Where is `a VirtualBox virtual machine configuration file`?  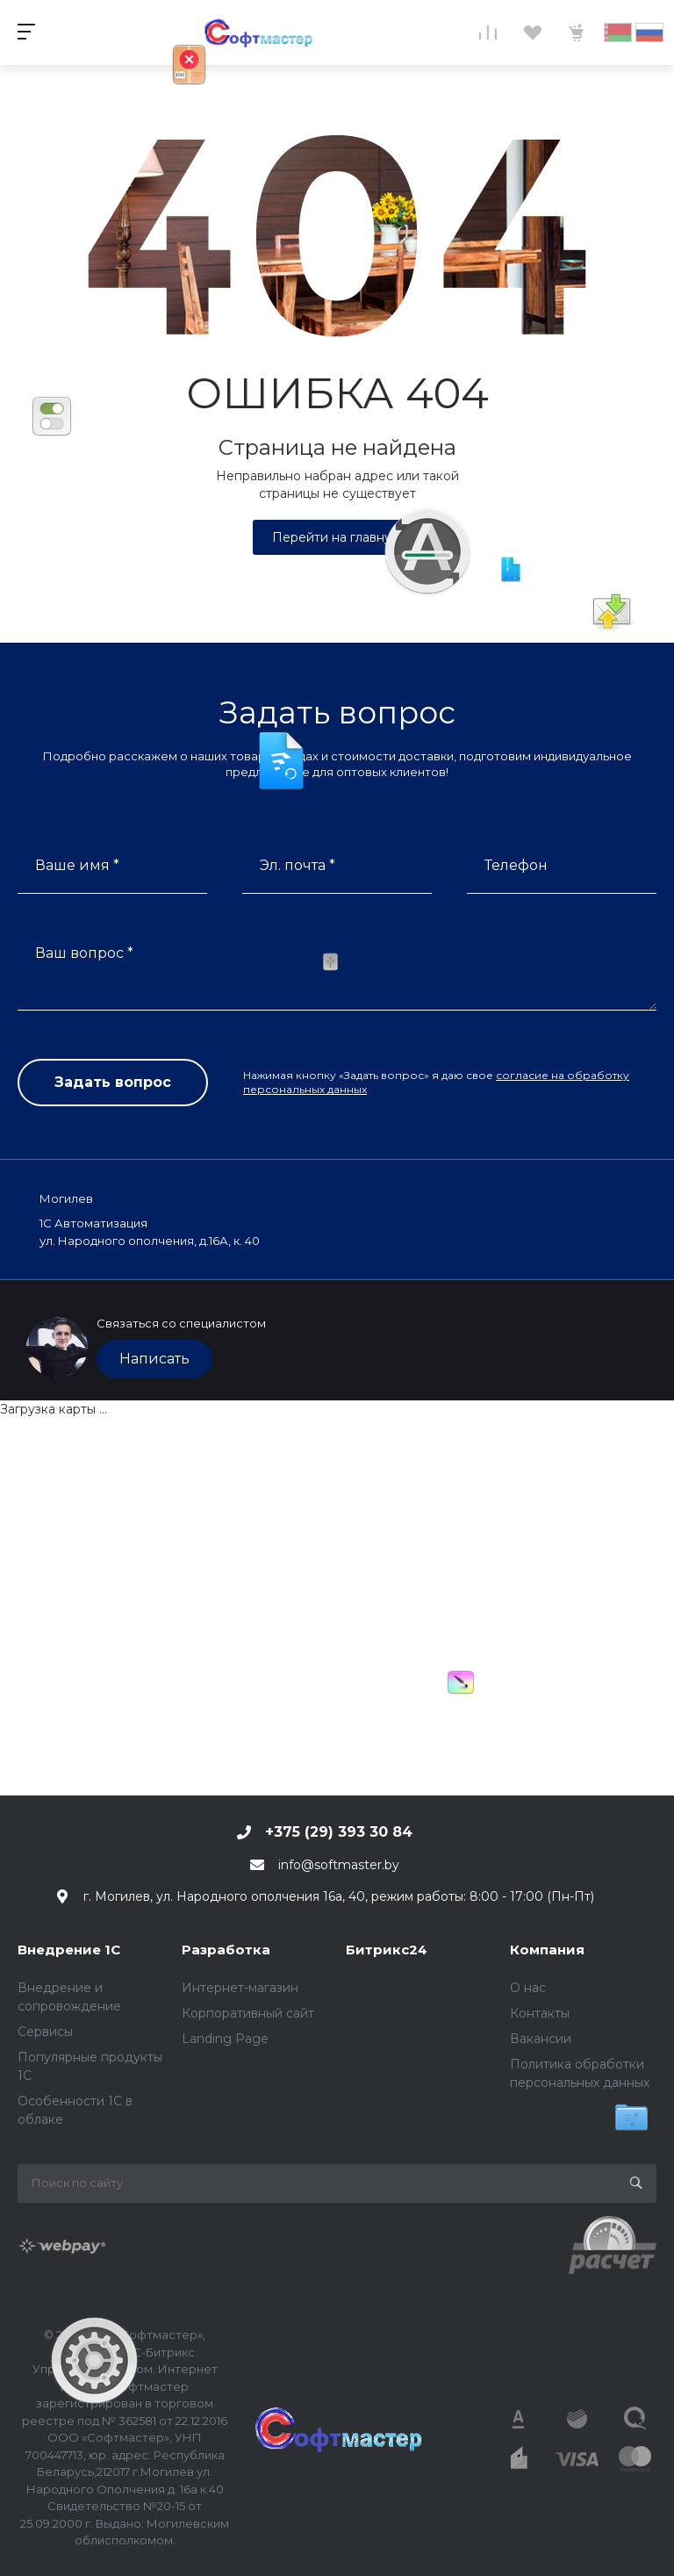
a VirtualBox virtual machine configuration file is located at coordinates (511, 570).